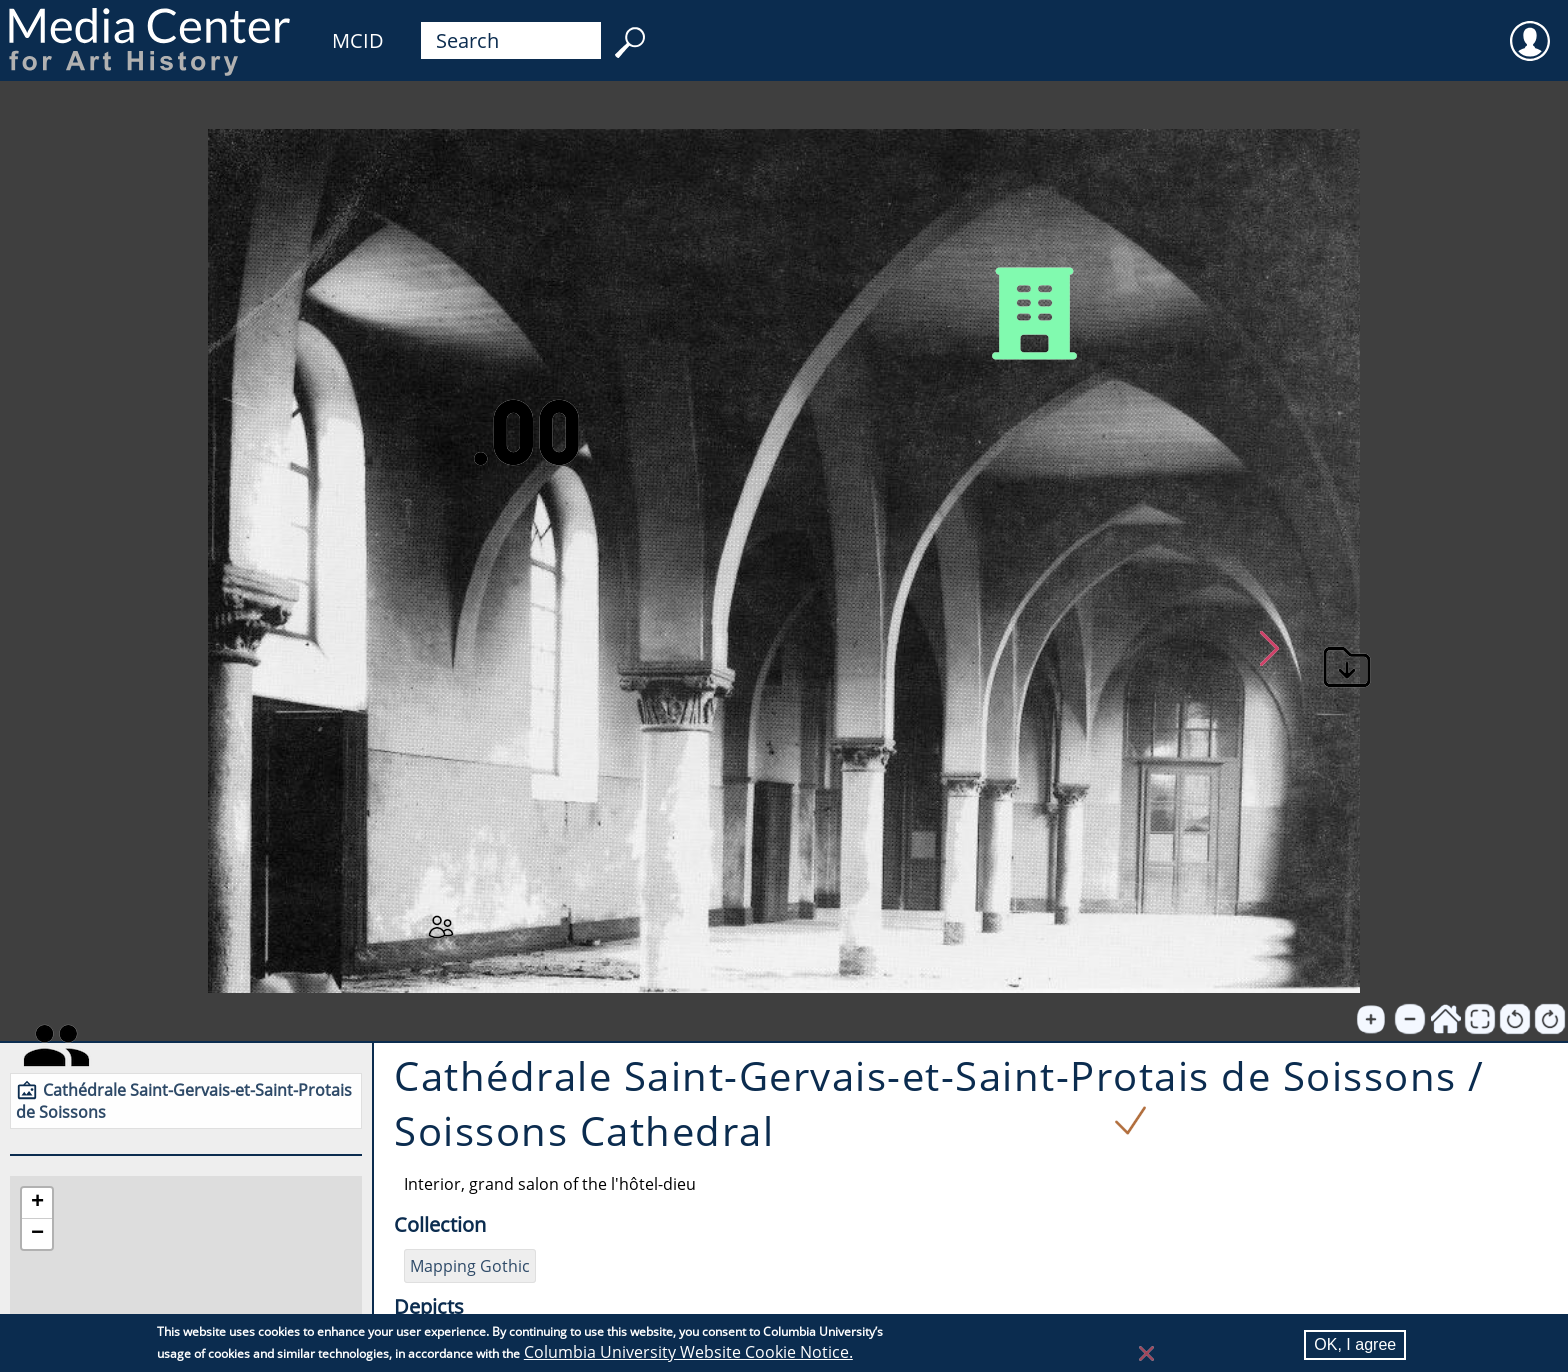 The image size is (1568, 1372). Describe the element at coordinates (441, 927) in the screenshot. I see `view all users or contacts` at that location.